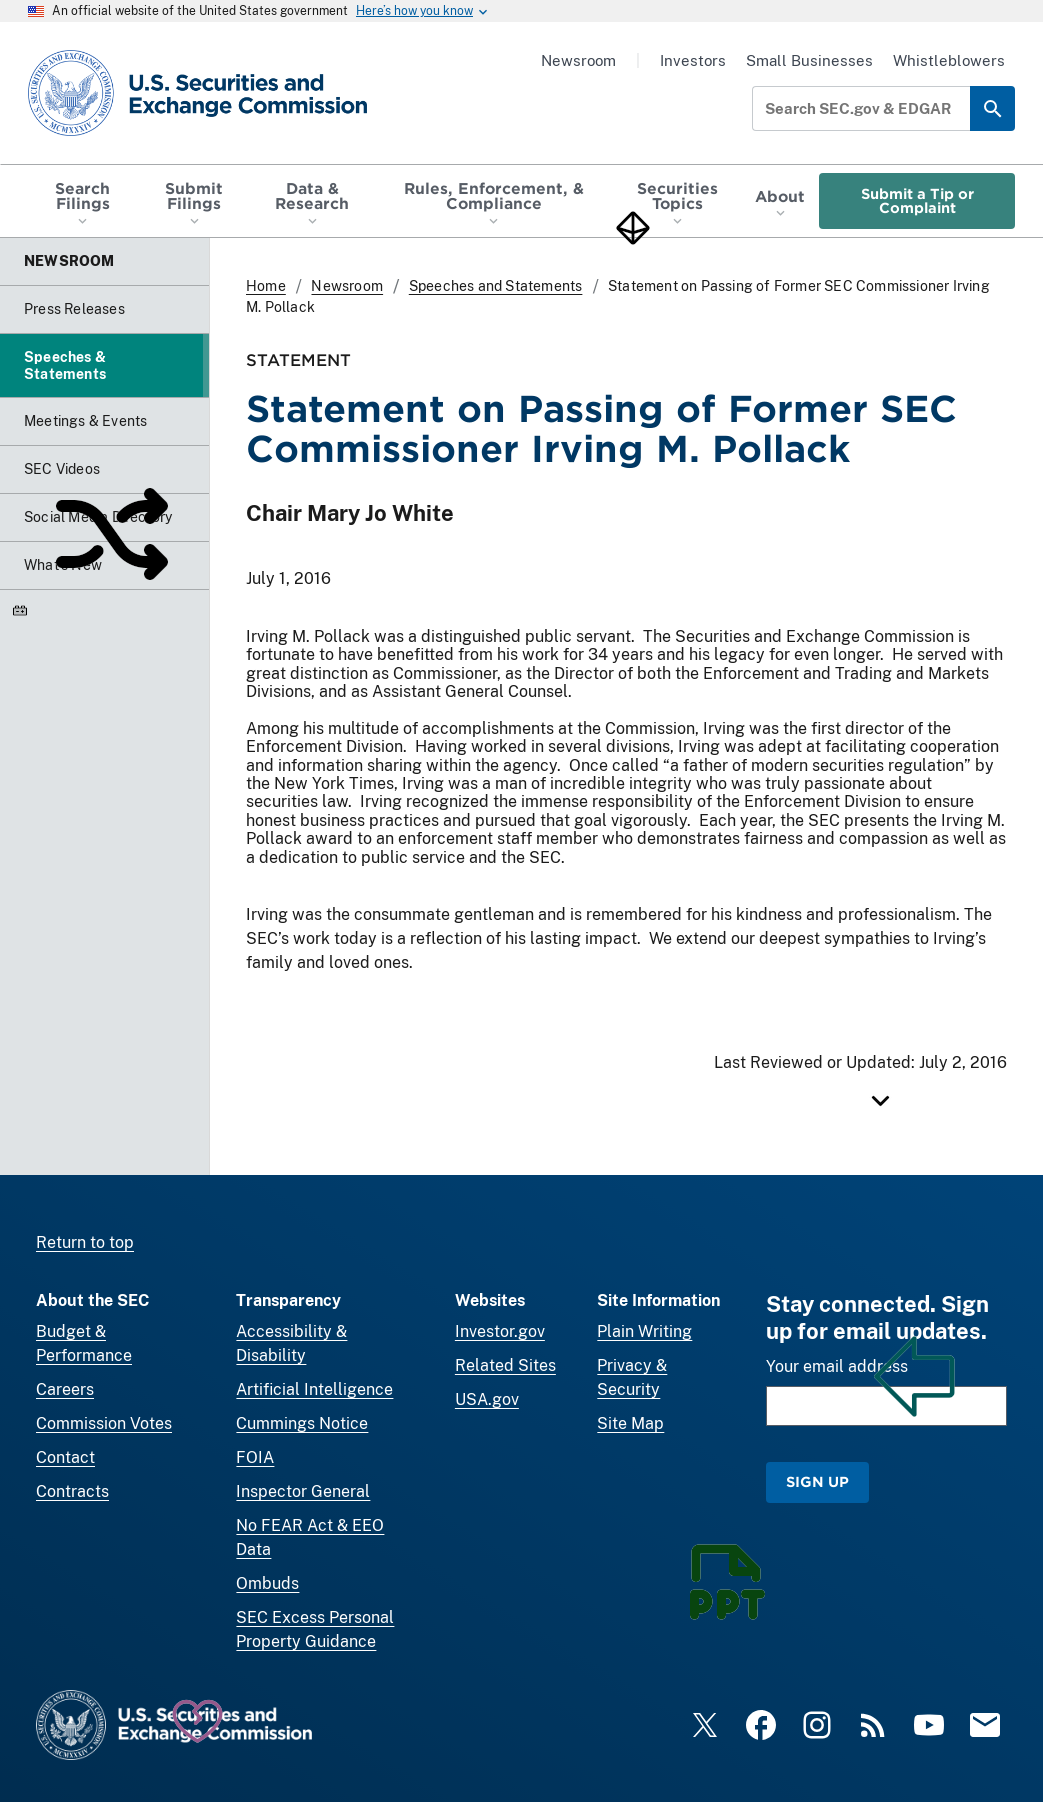 Image resolution: width=1043 pixels, height=1802 pixels. I want to click on shuffle playlist or queue order, so click(110, 534).